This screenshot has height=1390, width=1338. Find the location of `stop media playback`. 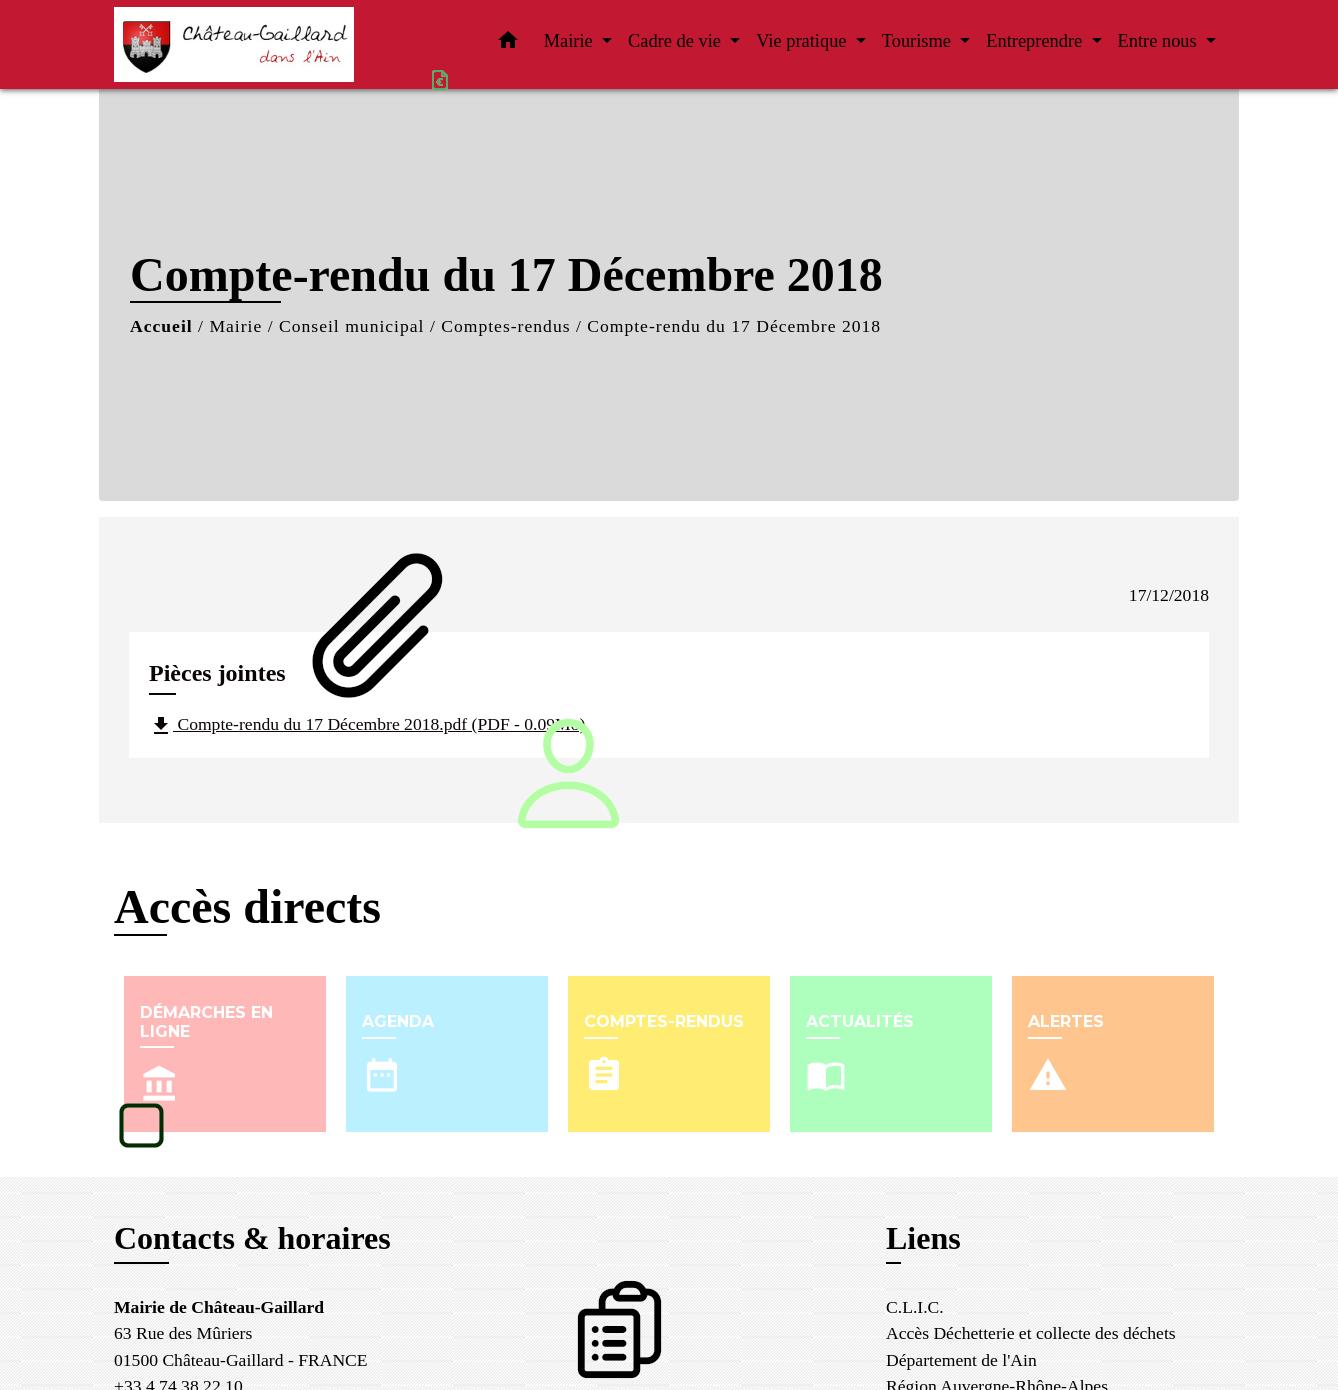

stop media playback is located at coordinates (141, 1125).